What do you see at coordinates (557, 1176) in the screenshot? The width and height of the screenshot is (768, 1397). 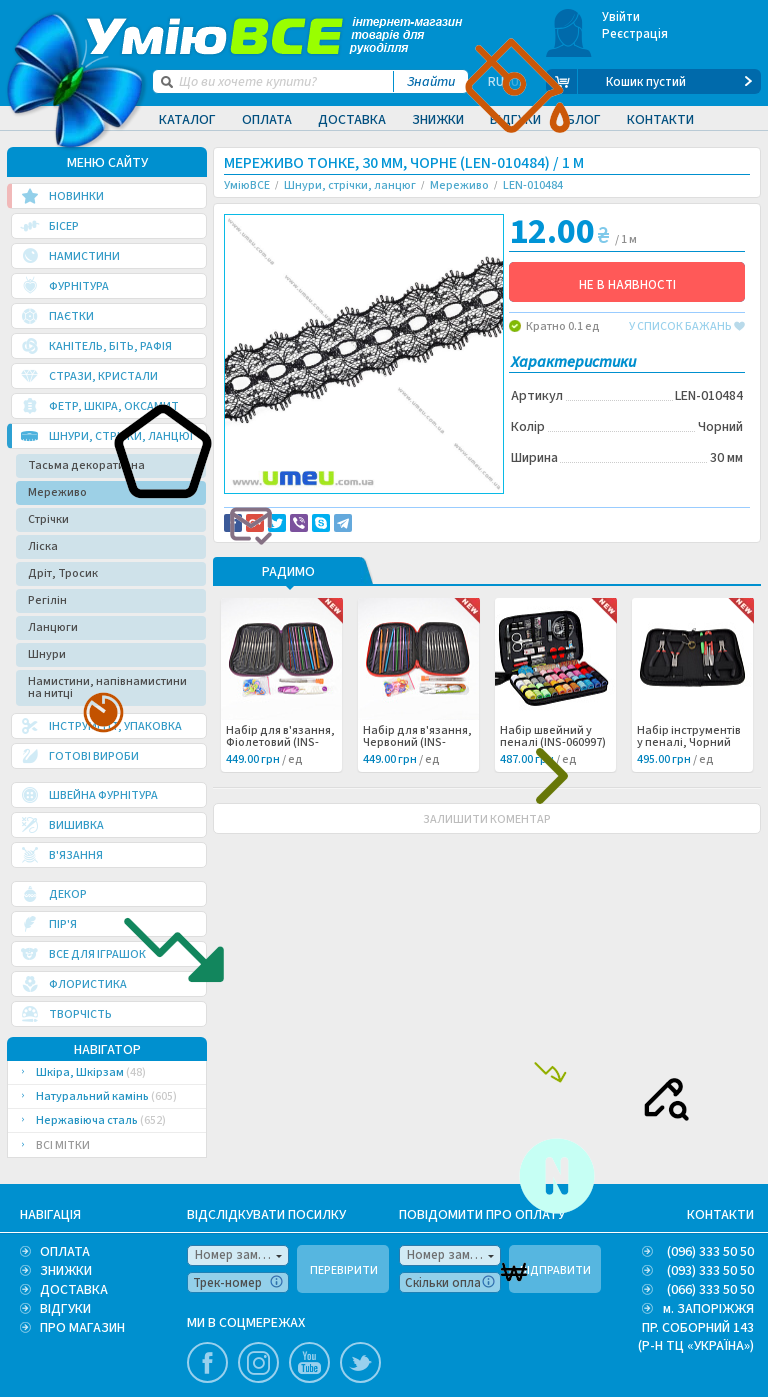 I see `indicates a north direction or compass point` at bounding box center [557, 1176].